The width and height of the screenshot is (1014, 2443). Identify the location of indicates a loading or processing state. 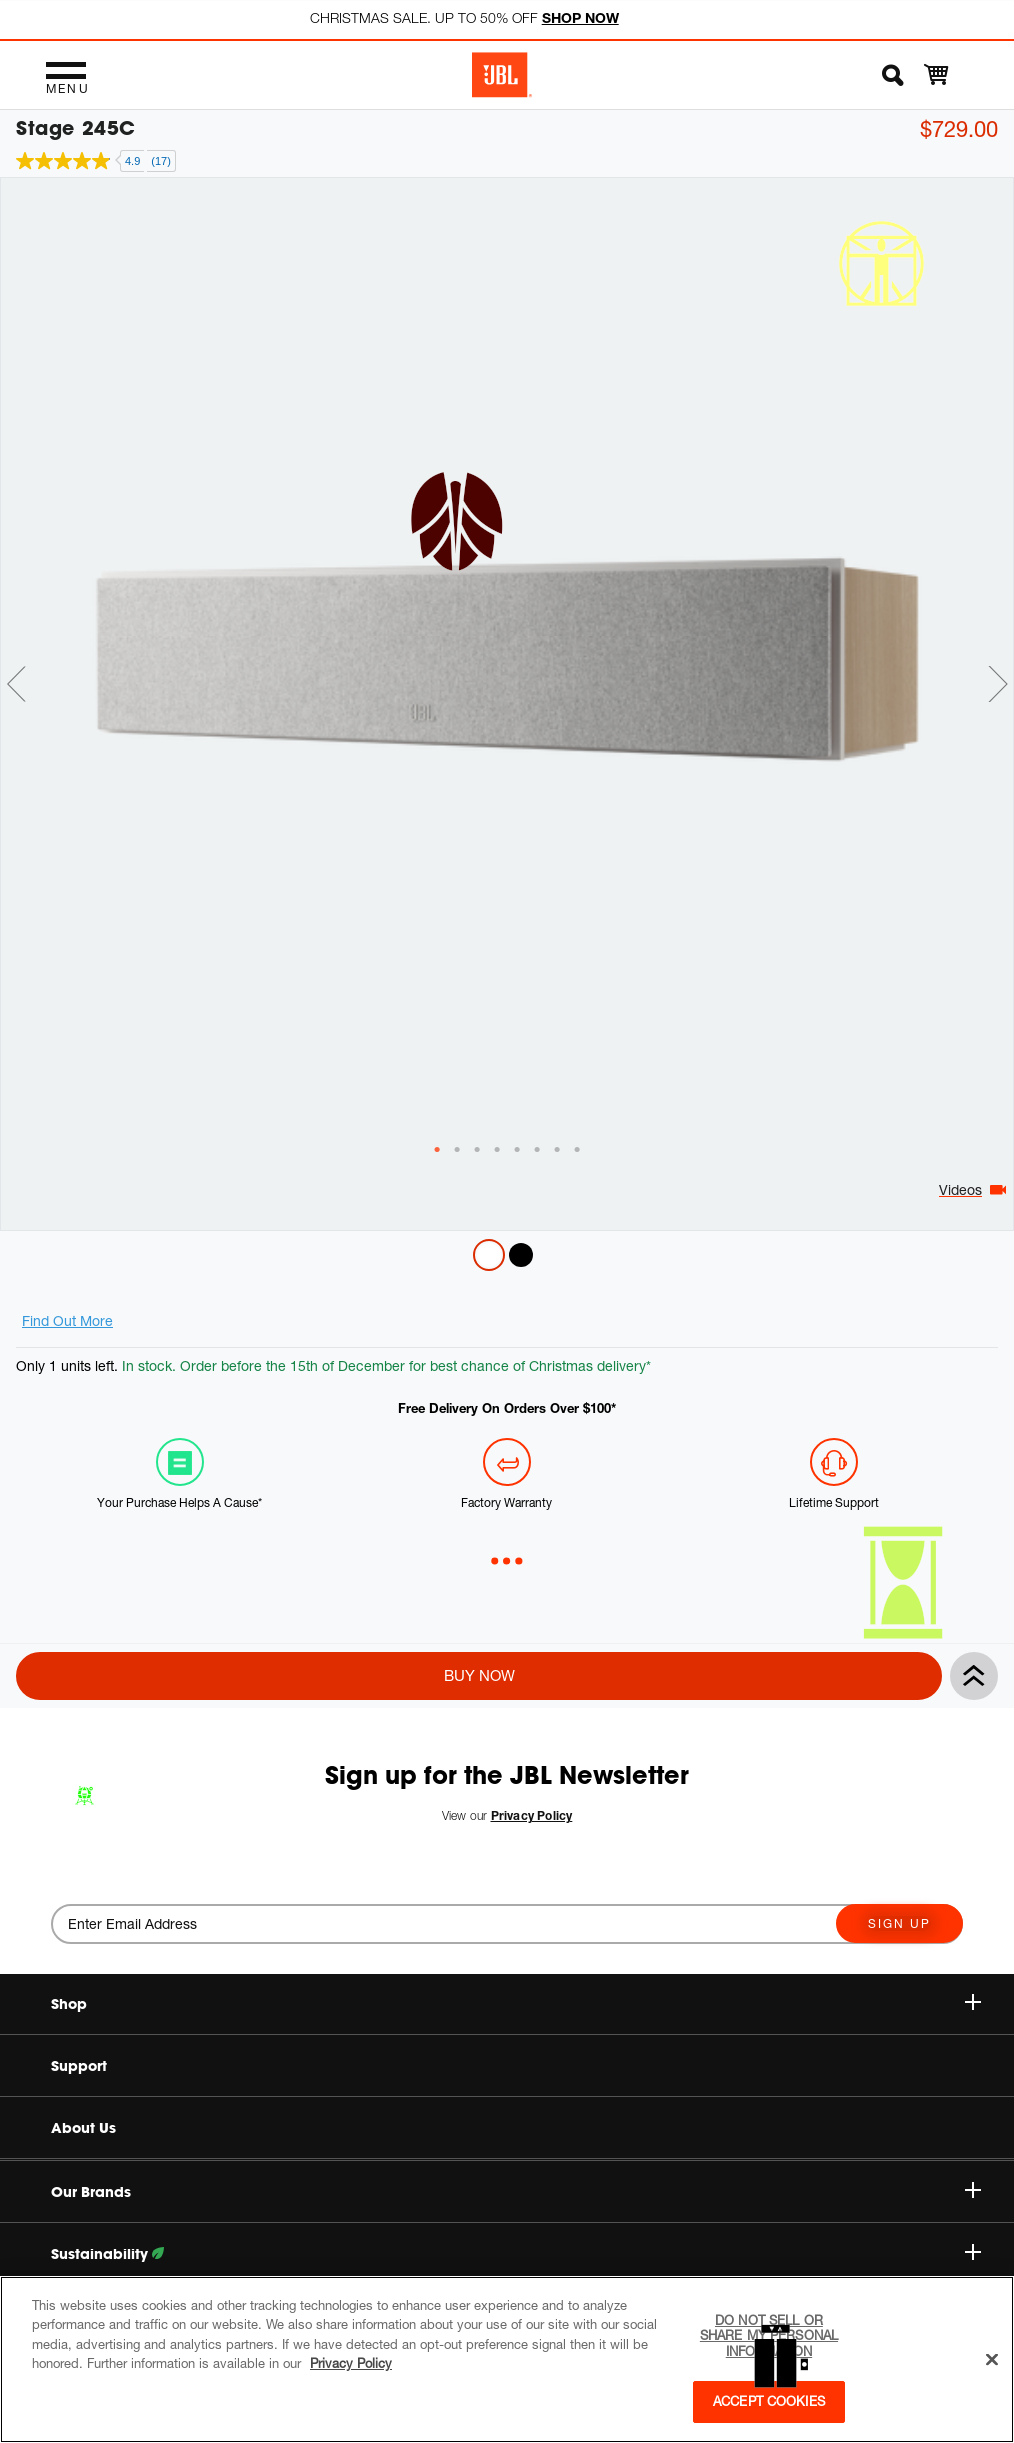
(902, 1582).